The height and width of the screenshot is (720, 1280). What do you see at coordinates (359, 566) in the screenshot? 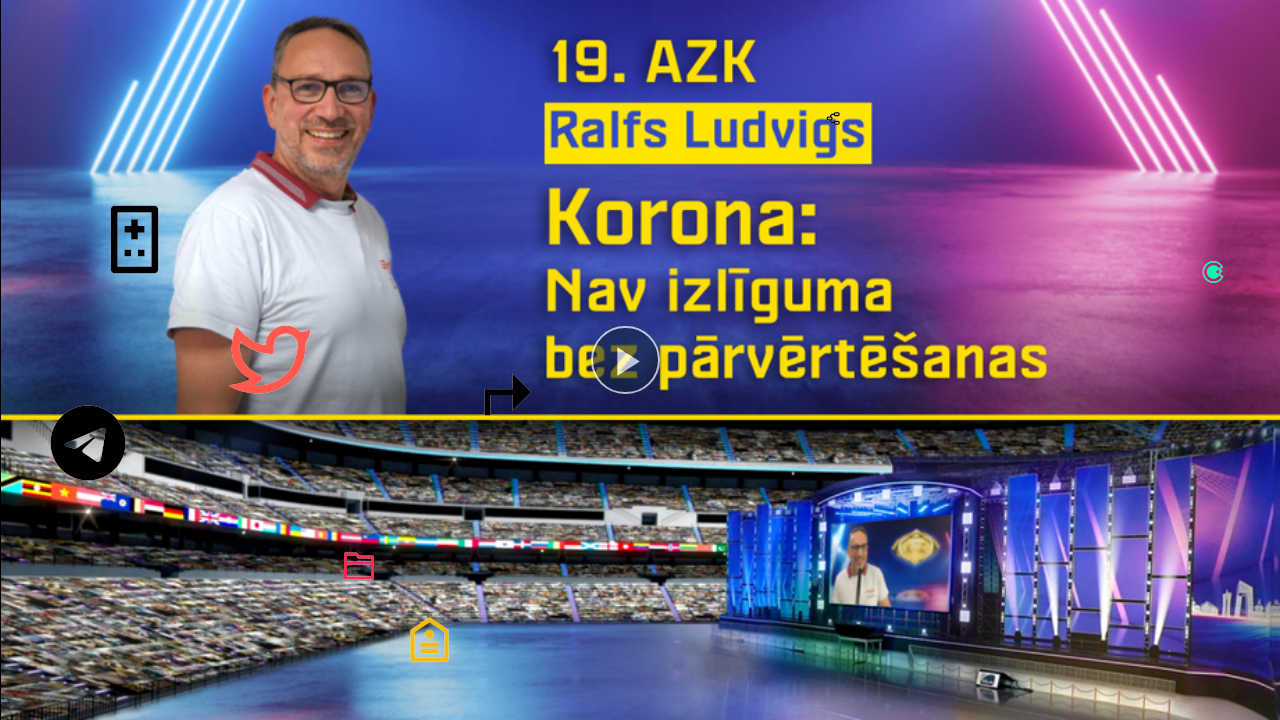
I see `open folder to view files` at bounding box center [359, 566].